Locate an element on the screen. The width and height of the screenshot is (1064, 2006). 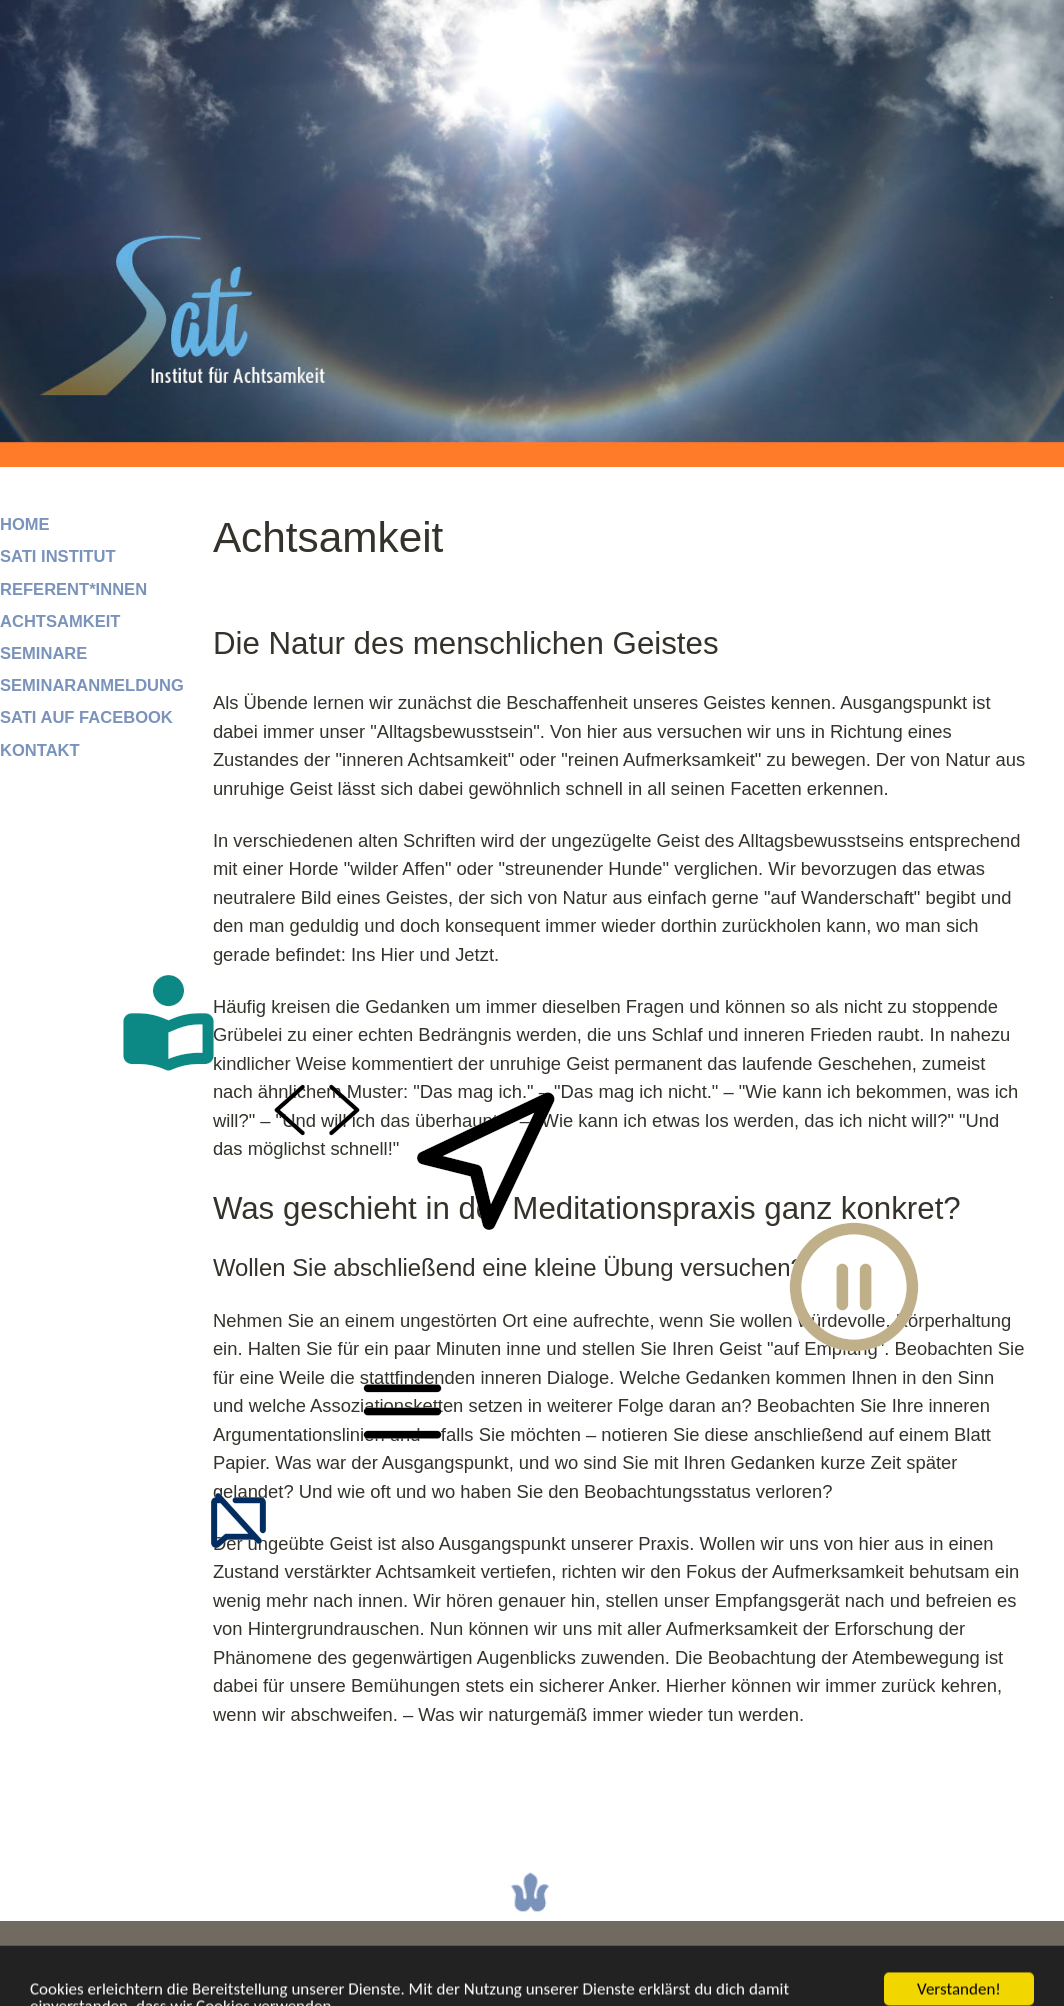
access navigation or directions is located at coordinates (482, 1164).